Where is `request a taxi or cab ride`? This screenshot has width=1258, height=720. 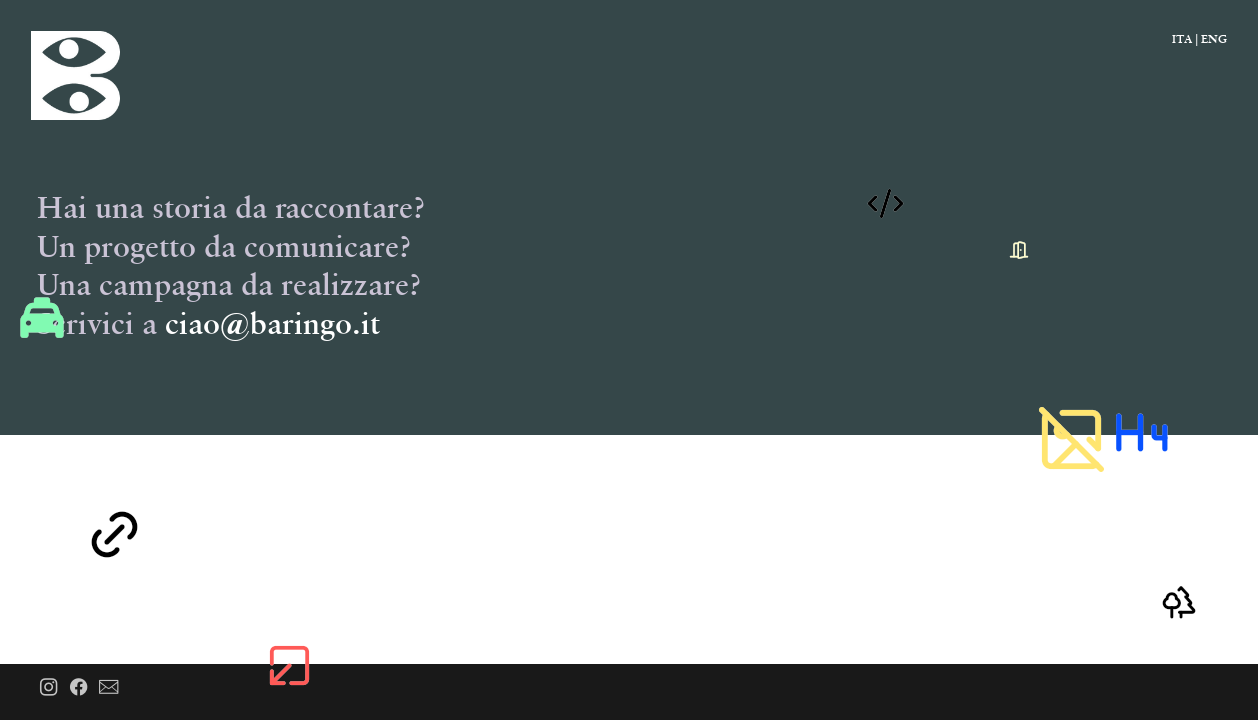 request a taxi or cab ride is located at coordinates (42, 319).